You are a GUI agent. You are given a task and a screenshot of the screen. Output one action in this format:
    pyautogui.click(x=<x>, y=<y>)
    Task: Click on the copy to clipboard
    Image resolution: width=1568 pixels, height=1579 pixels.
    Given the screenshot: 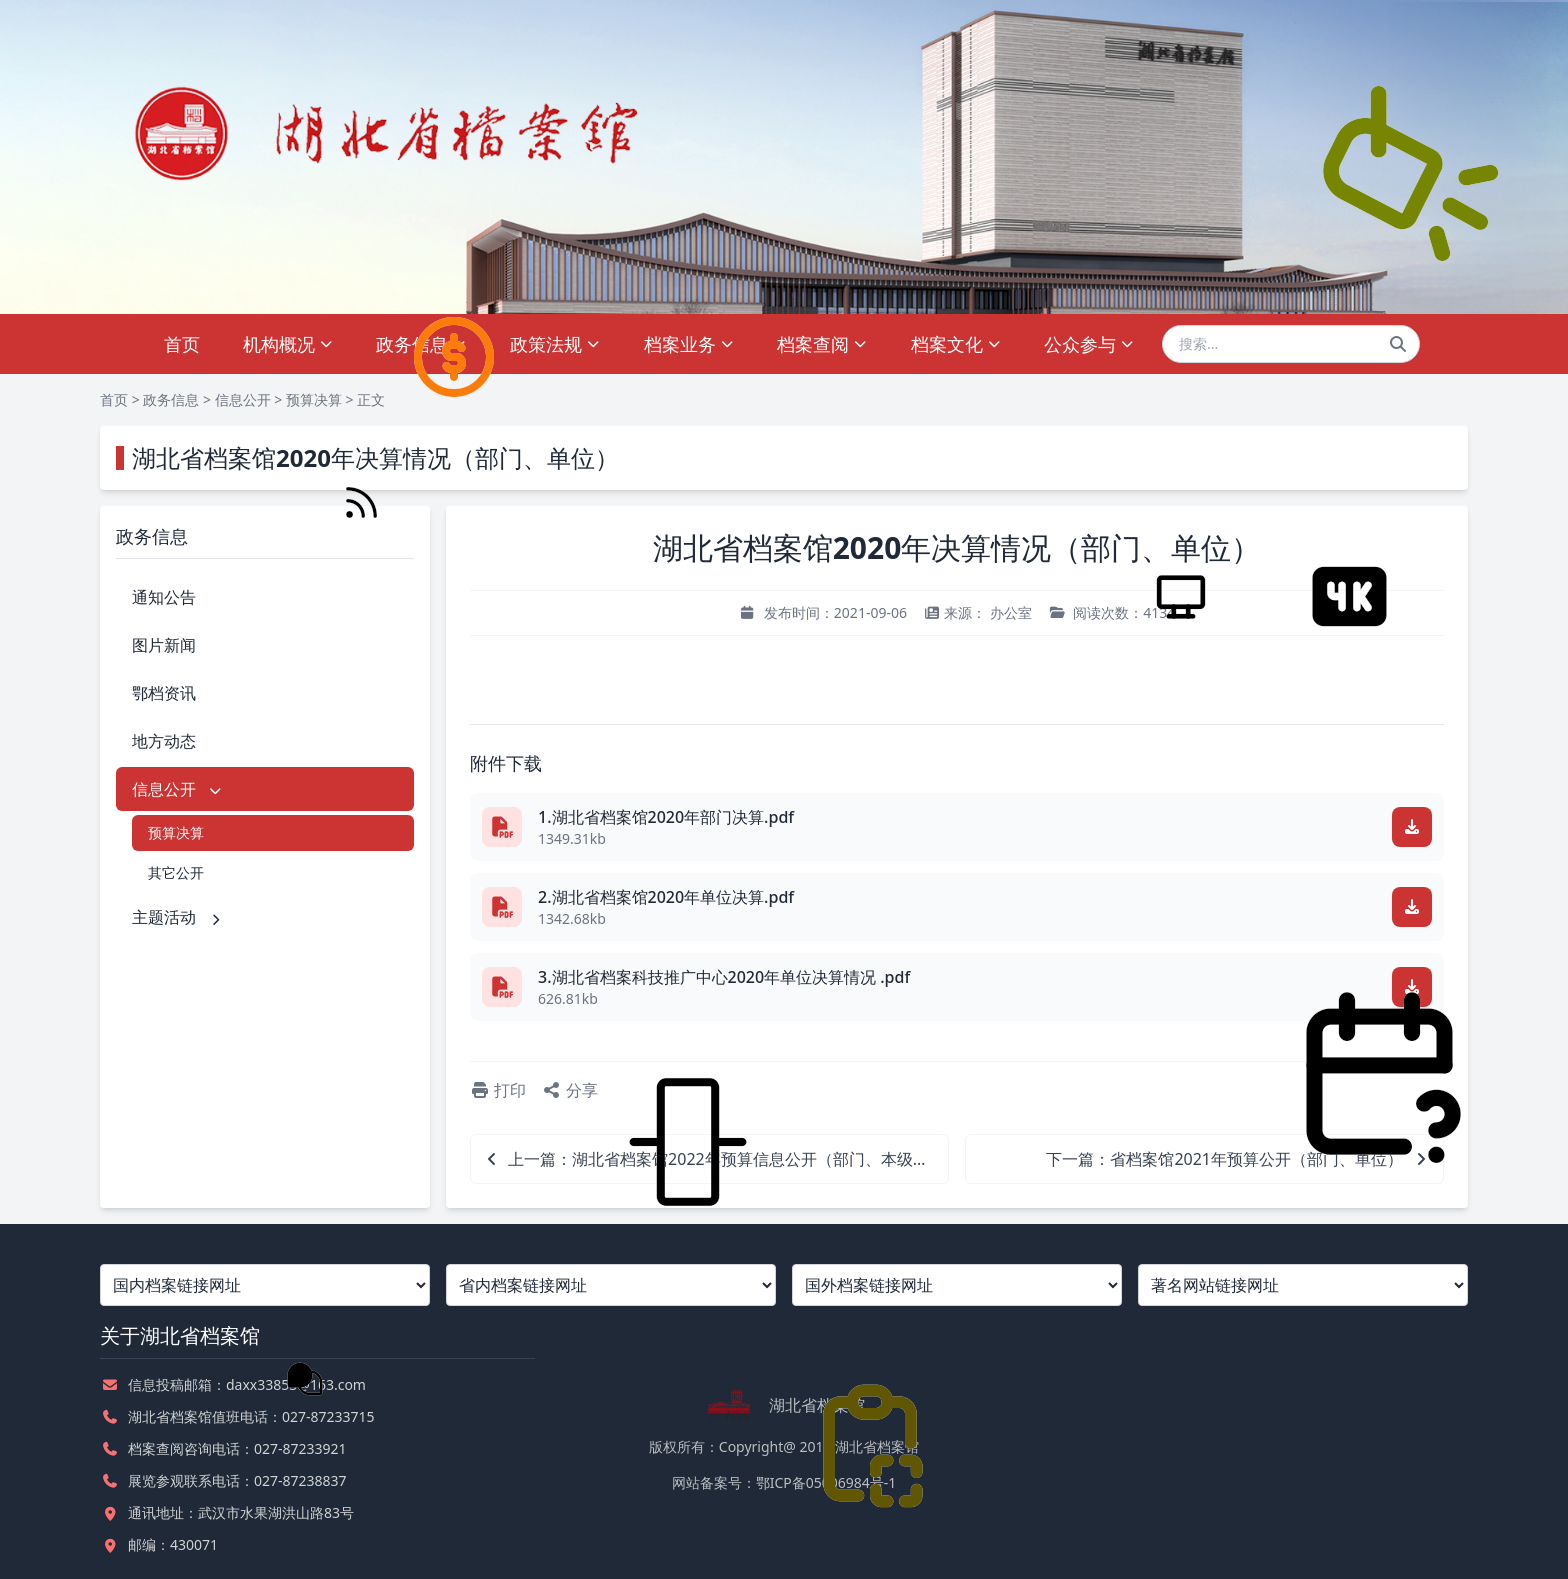 What is the action you would take?
    pyautogui.click(x=870, y=1443)
    